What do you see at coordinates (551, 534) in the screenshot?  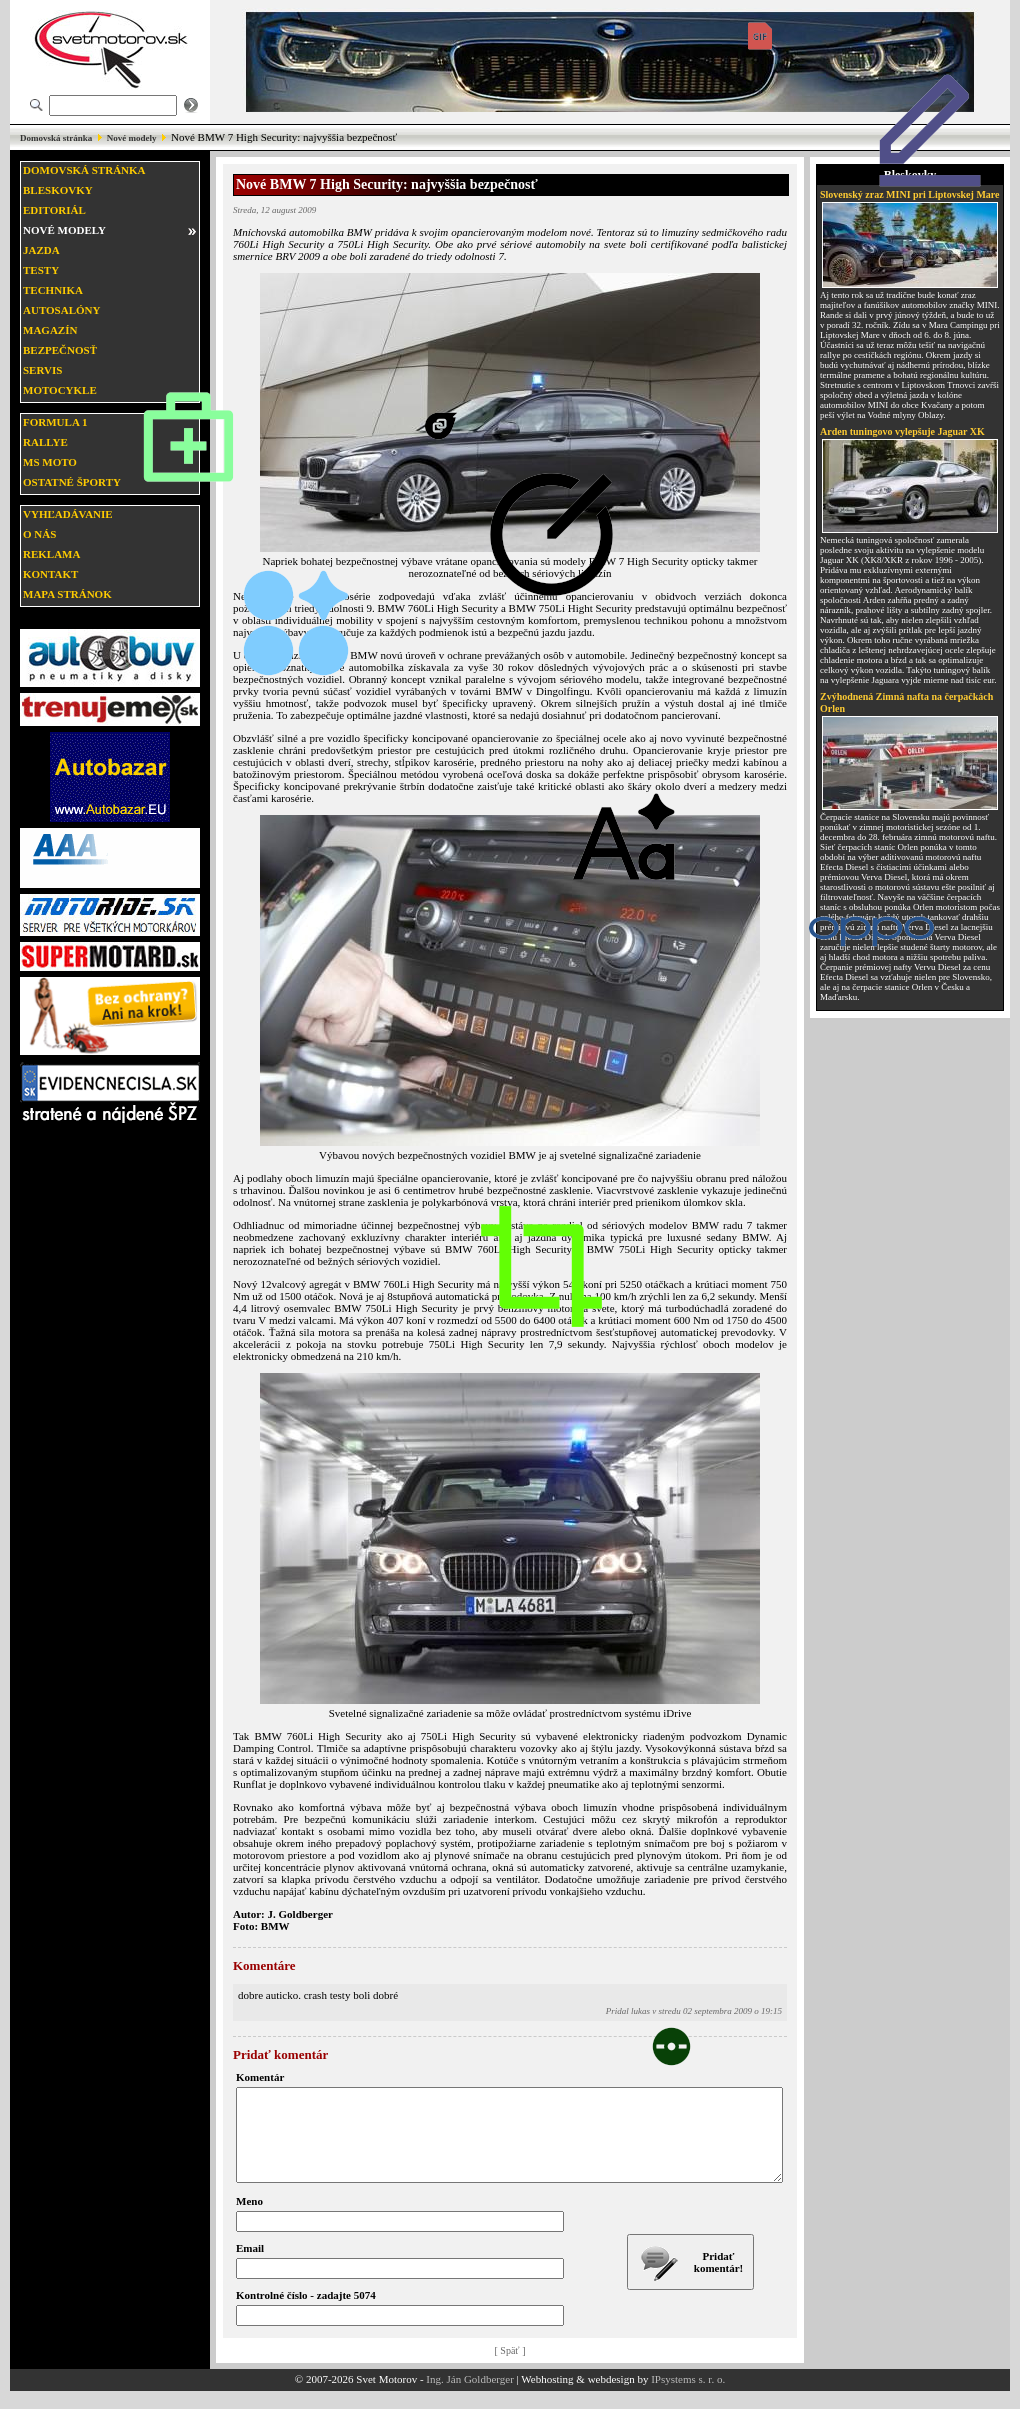 I see `edit profile picture or avatar` at bounding box center [551, 534].